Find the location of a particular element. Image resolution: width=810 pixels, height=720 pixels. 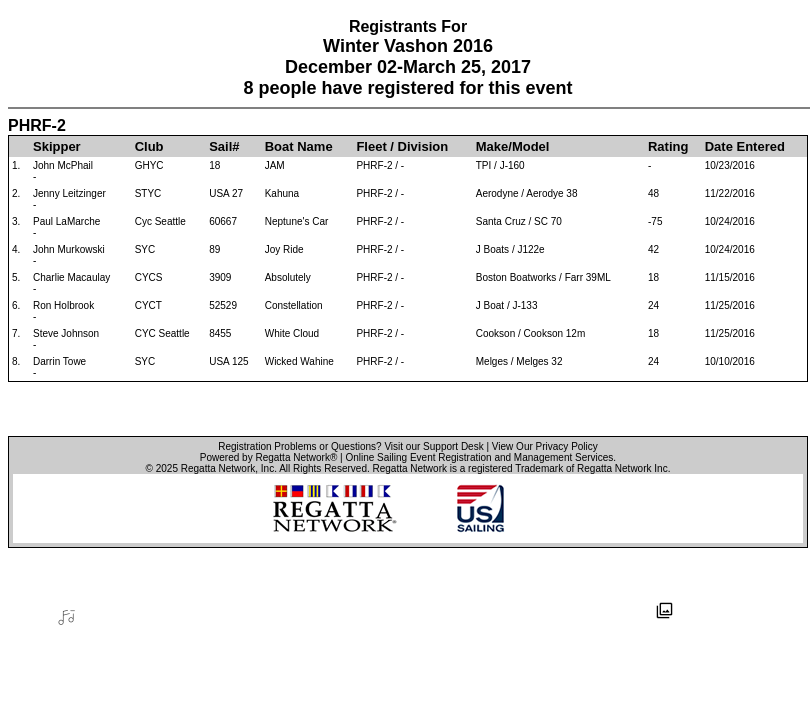

remove a song from your playlist is located at coordinates (67, 617).